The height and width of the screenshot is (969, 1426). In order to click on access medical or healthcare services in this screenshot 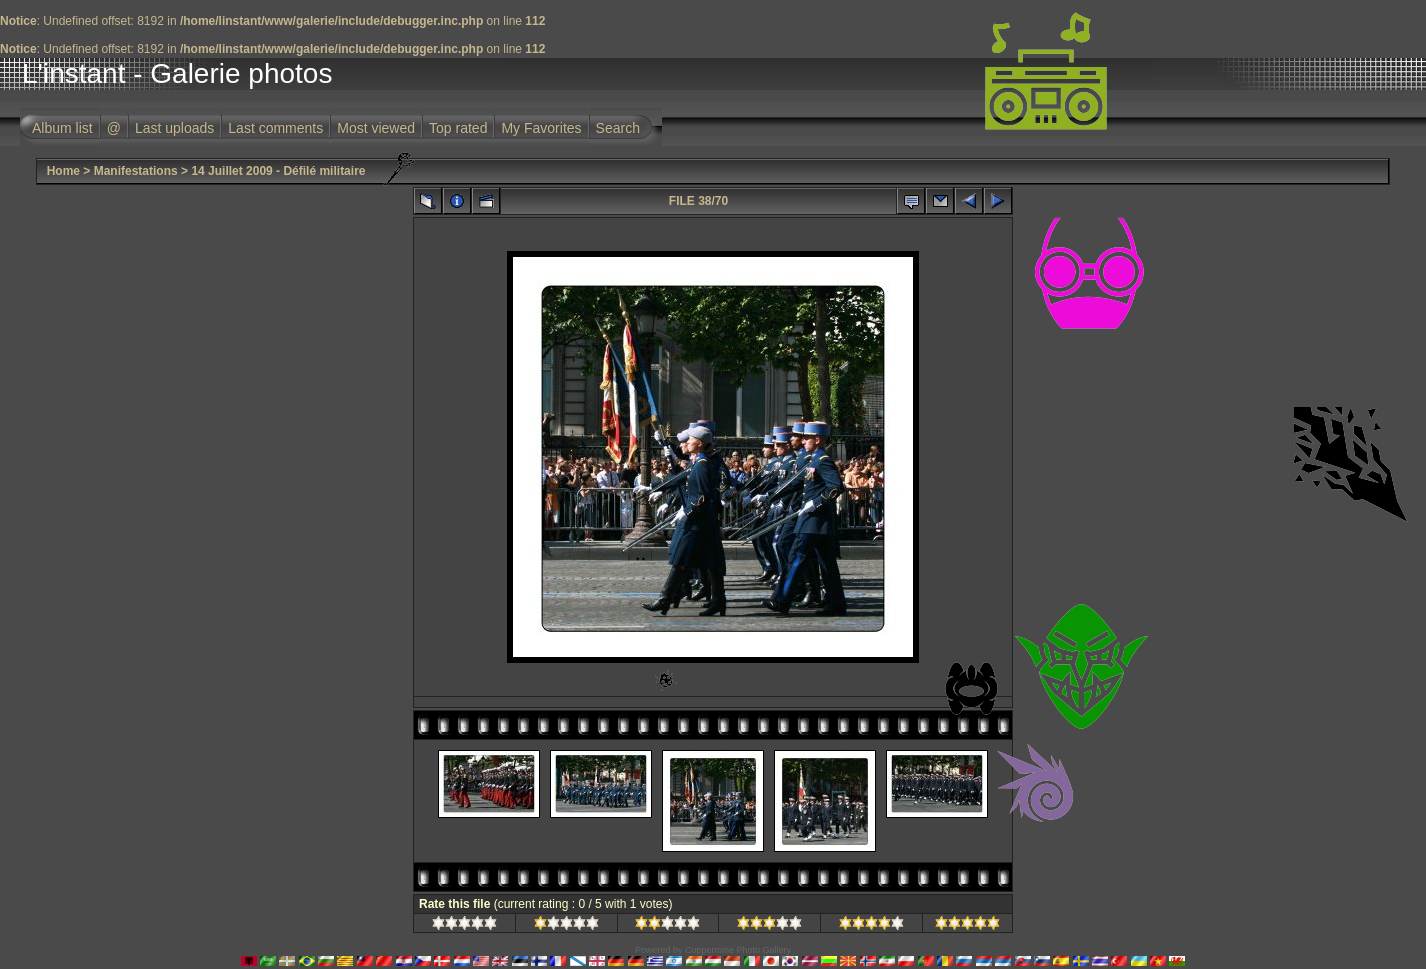, I will do `click(1089, 273)`.